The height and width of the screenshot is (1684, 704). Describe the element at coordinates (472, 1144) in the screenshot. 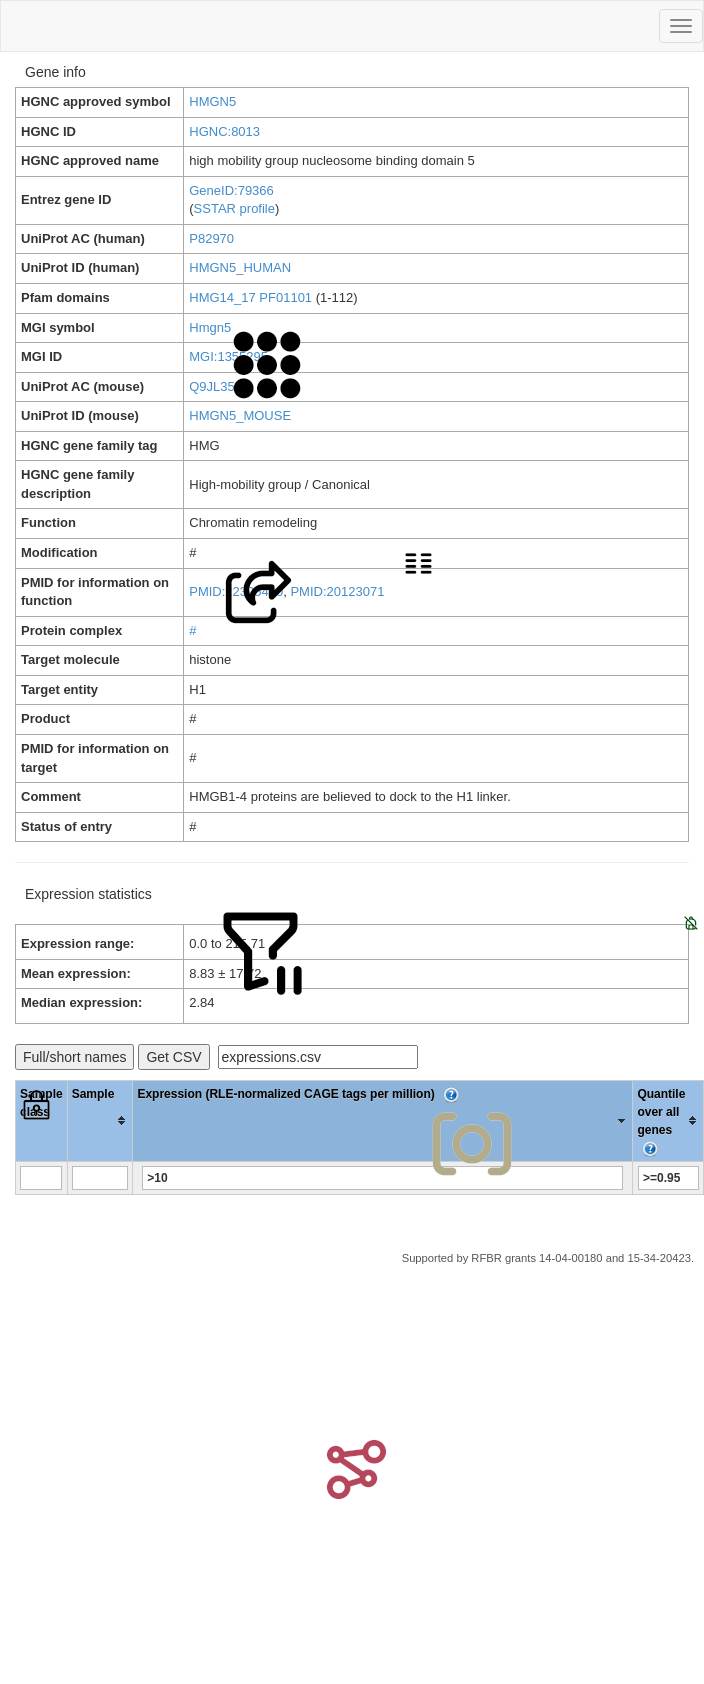

I see `access camera or photo capture settings` at that location.